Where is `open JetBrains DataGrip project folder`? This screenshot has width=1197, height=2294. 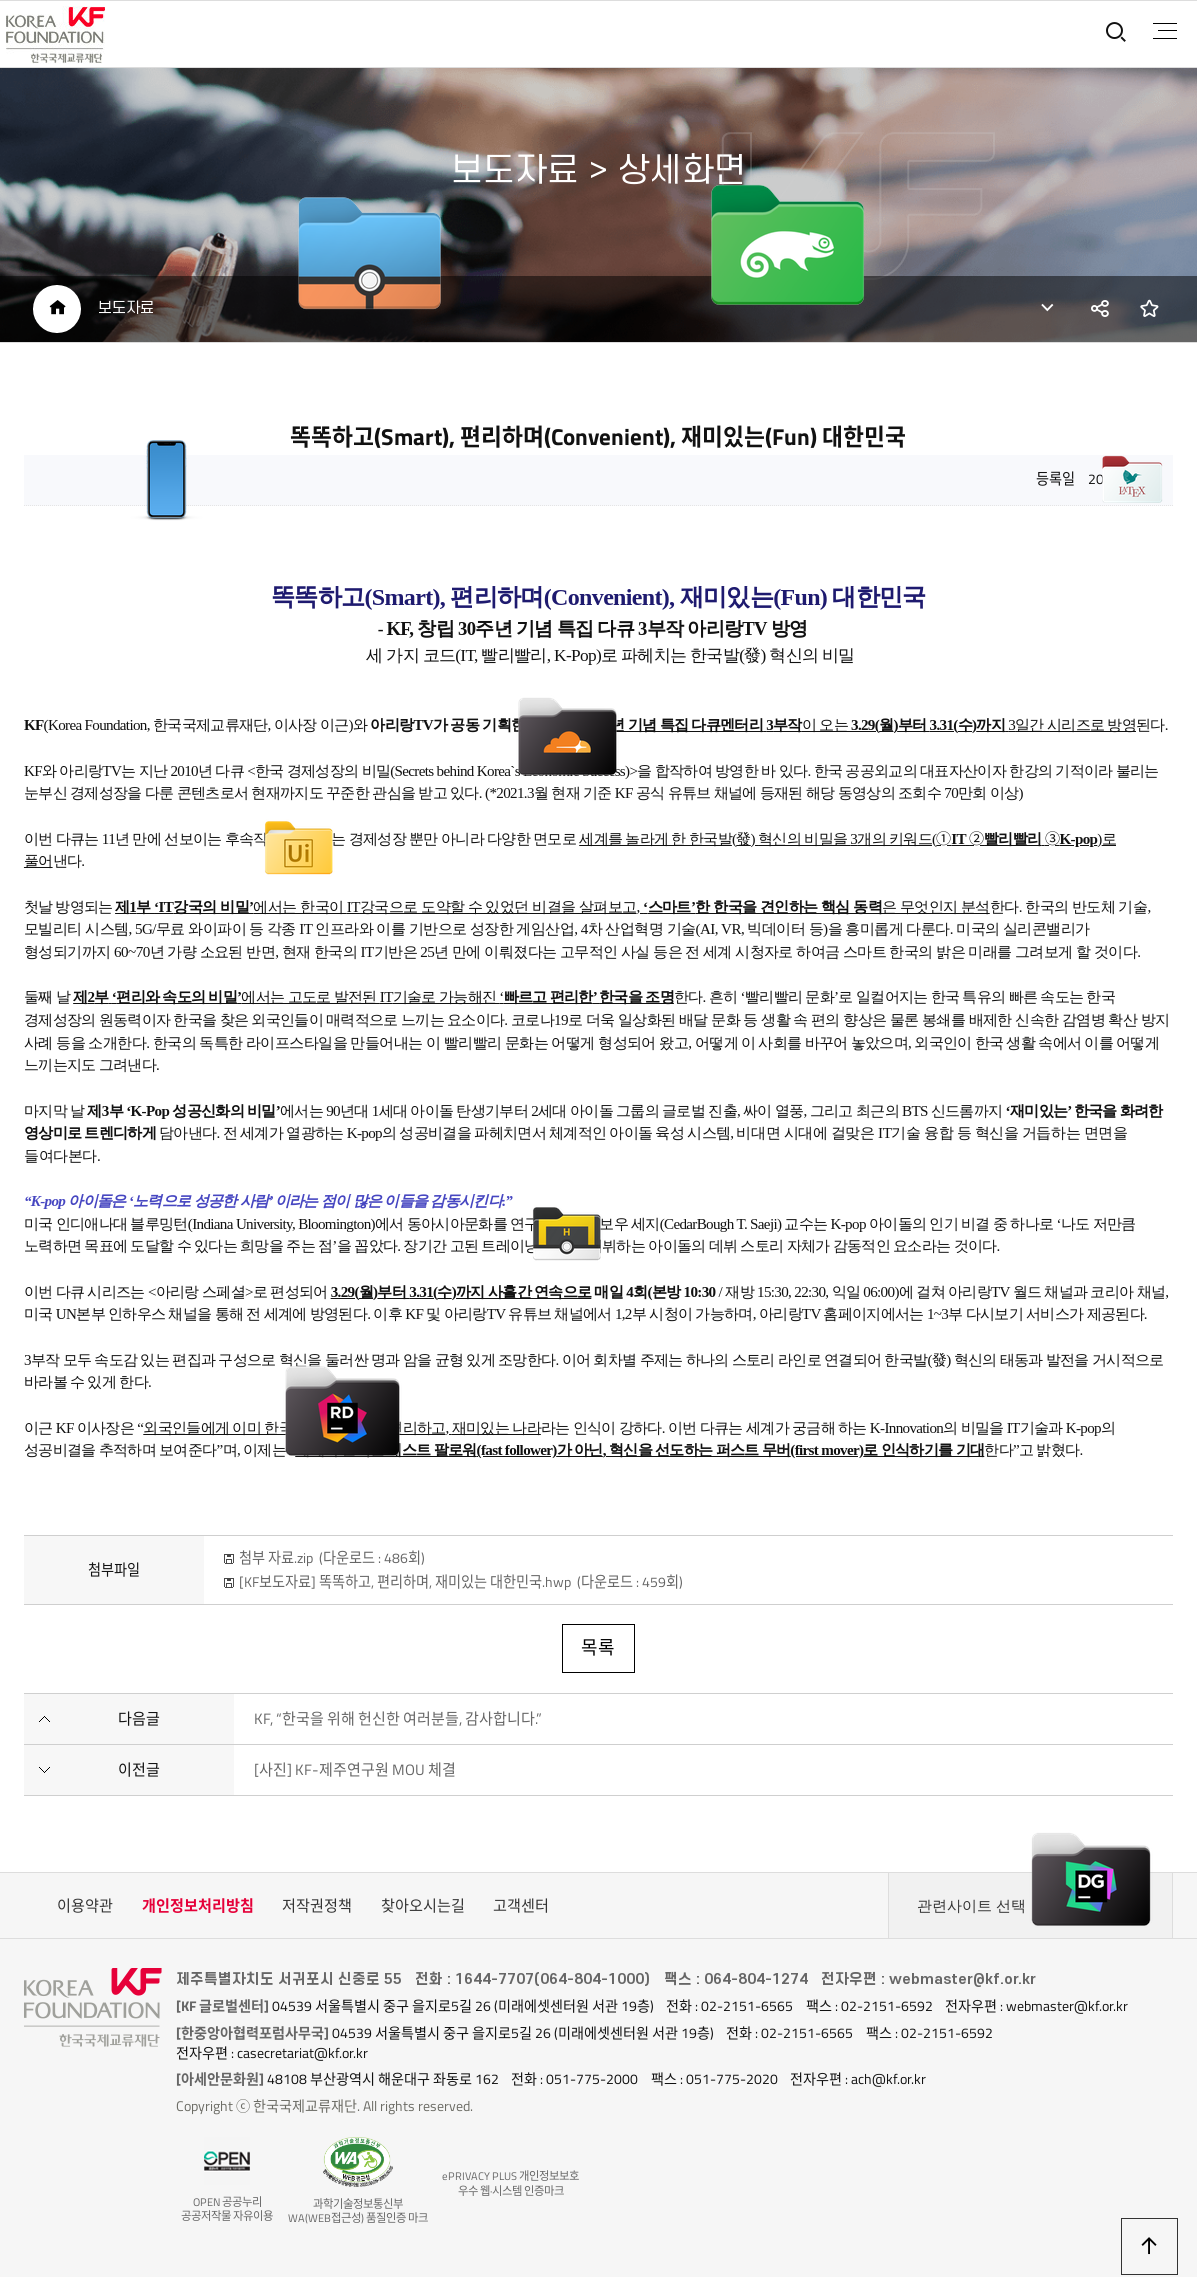 open JetBrains DataGrip project folder is located at coordinates (1090, 1882).